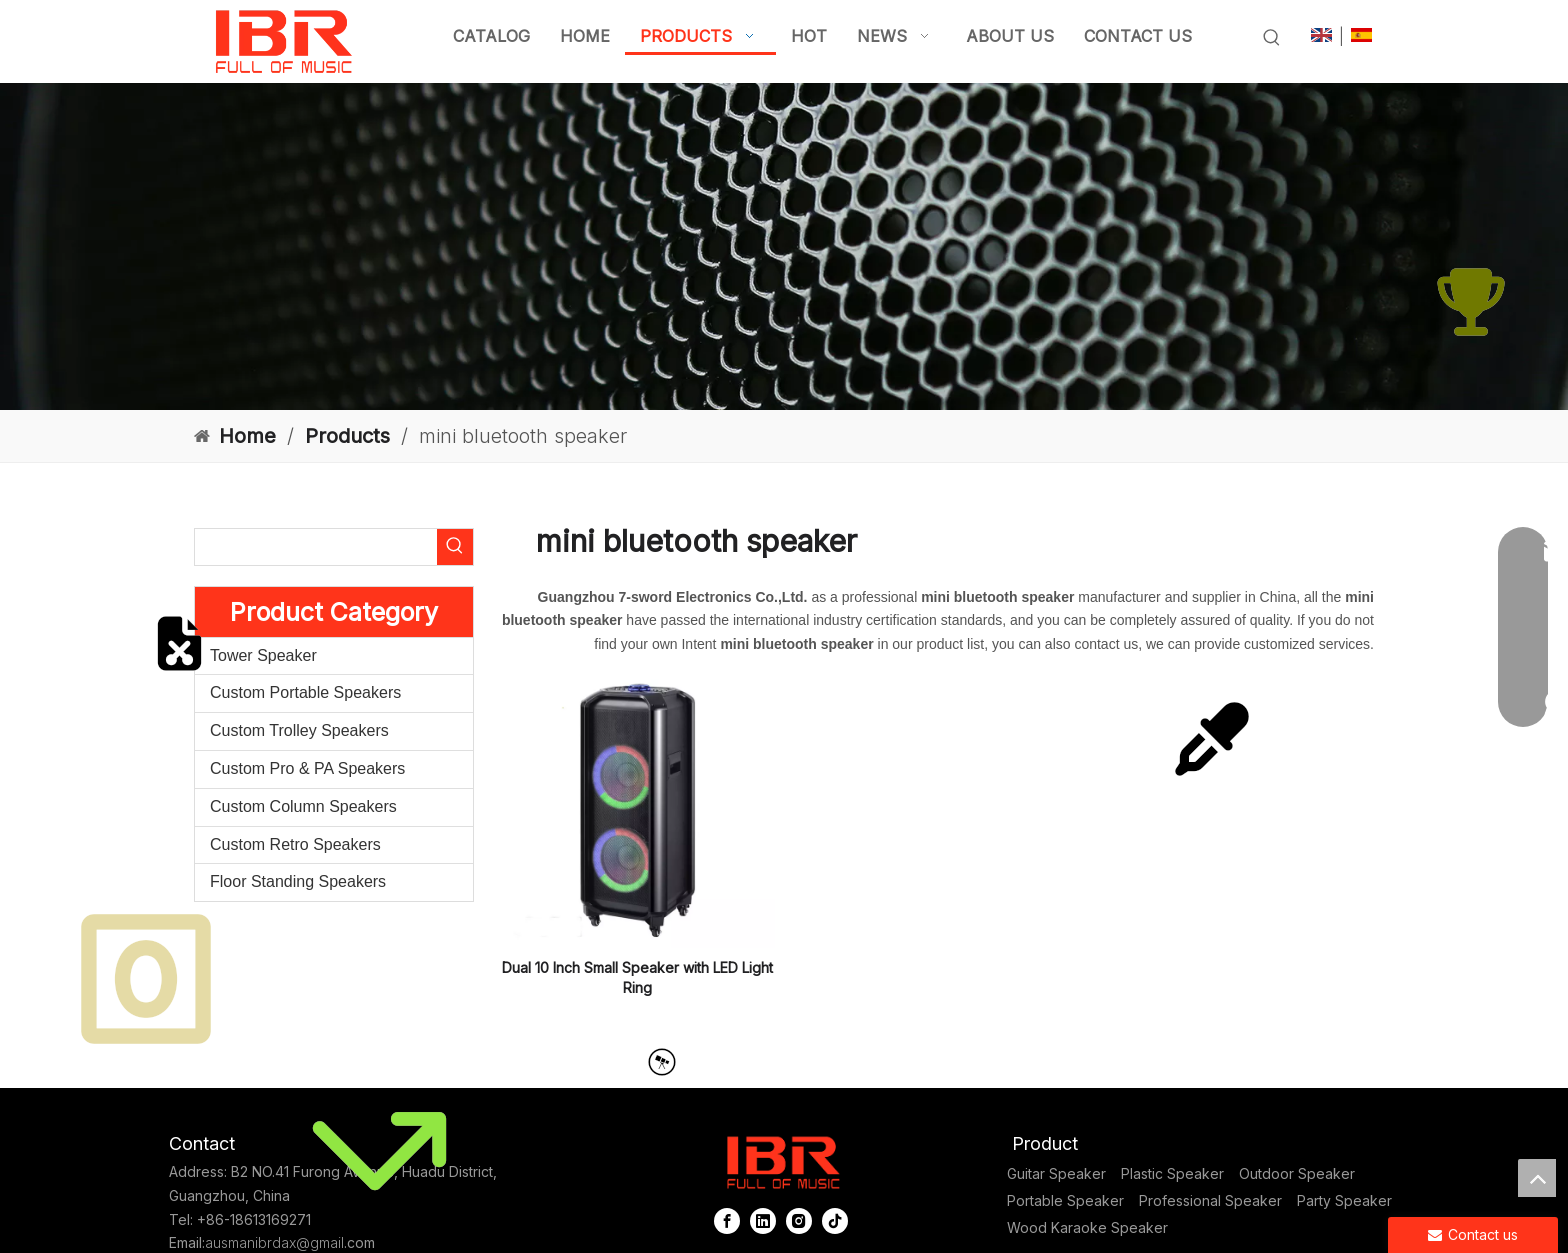 The width and height of the screenshot is (1568, 1253). What do you see at coordinates (379, 1146) in the screenshot?
I see `reply to a message or forward content` at bounding box center [379, 1146].